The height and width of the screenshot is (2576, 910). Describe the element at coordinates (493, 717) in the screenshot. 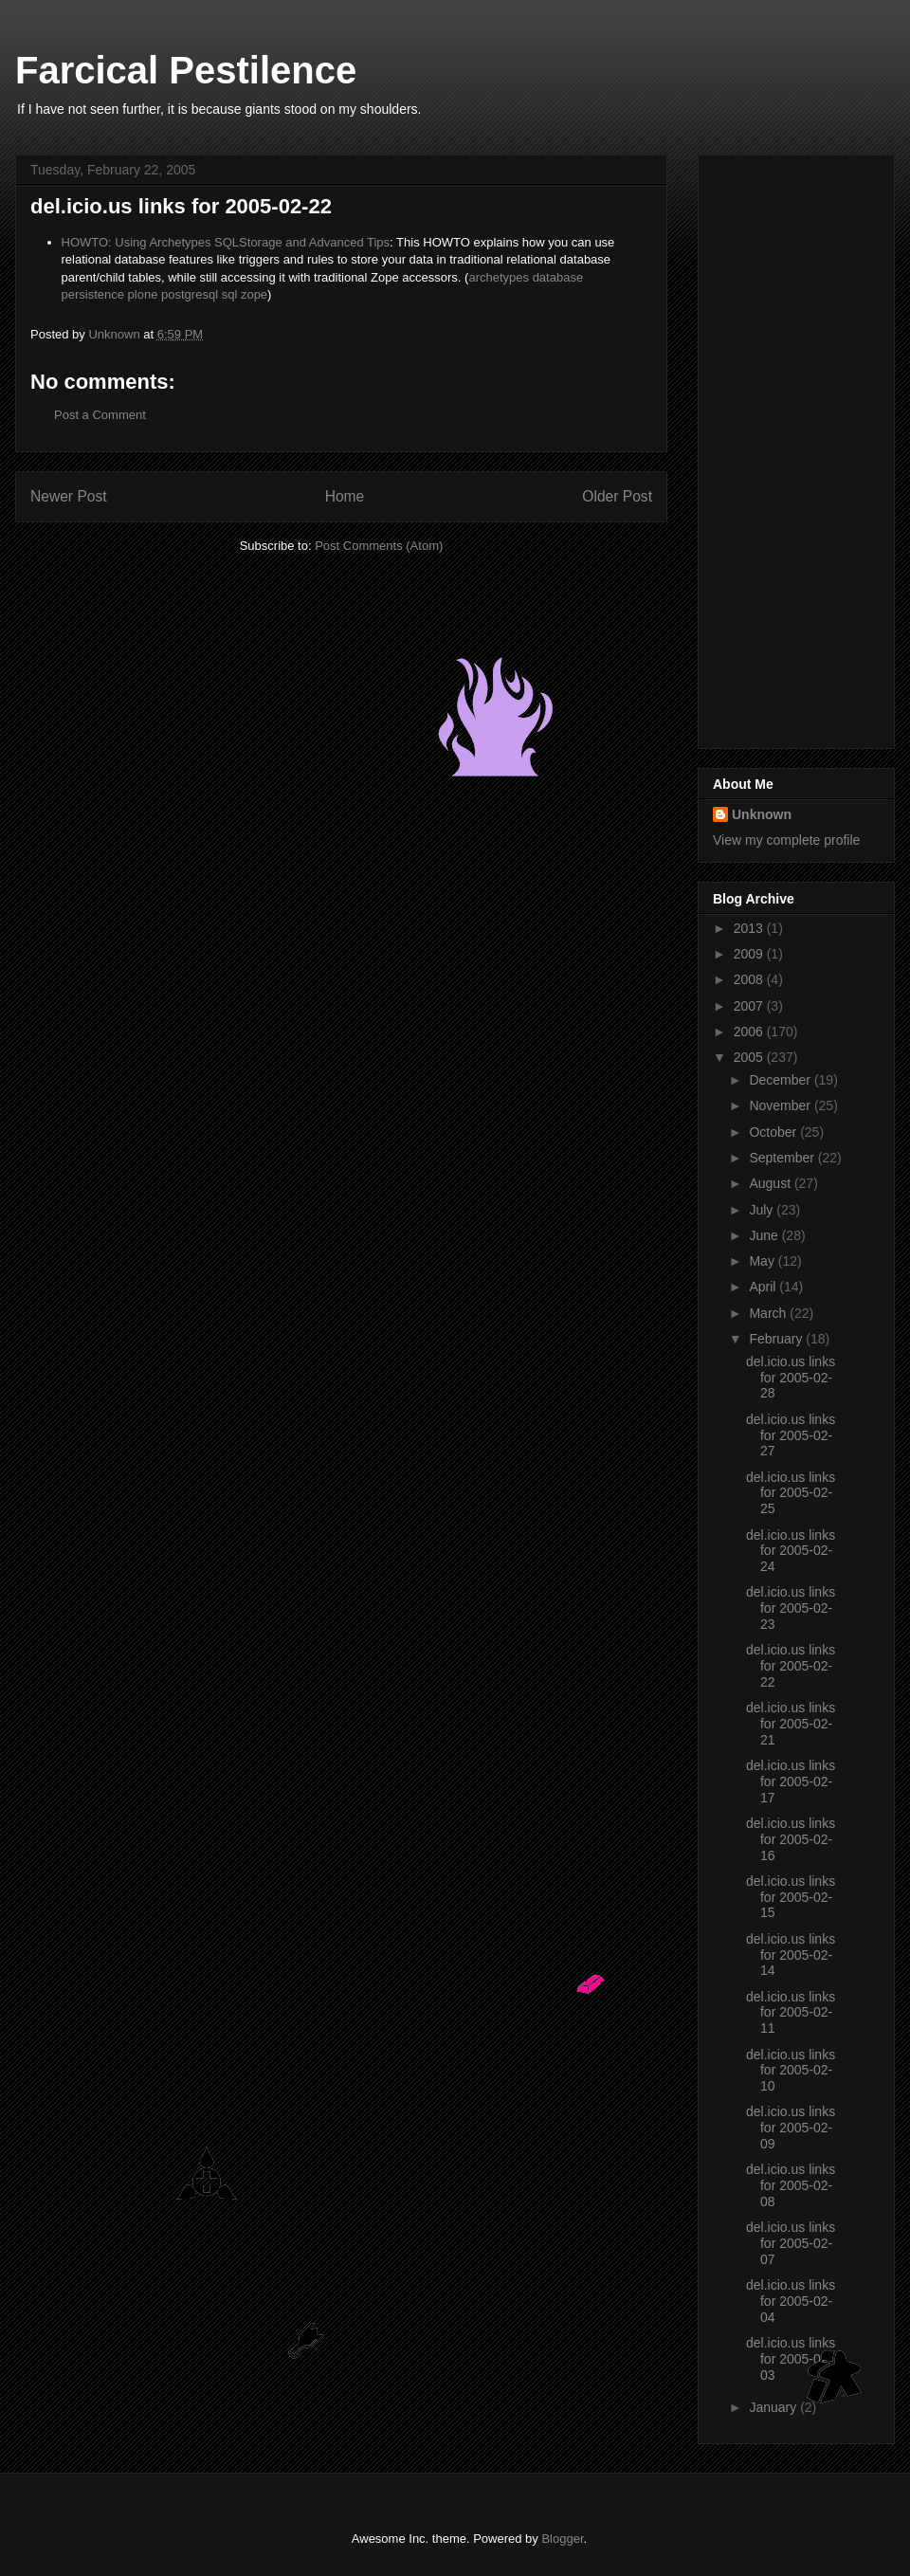

I see `indicates a celebration or special event` at that location.